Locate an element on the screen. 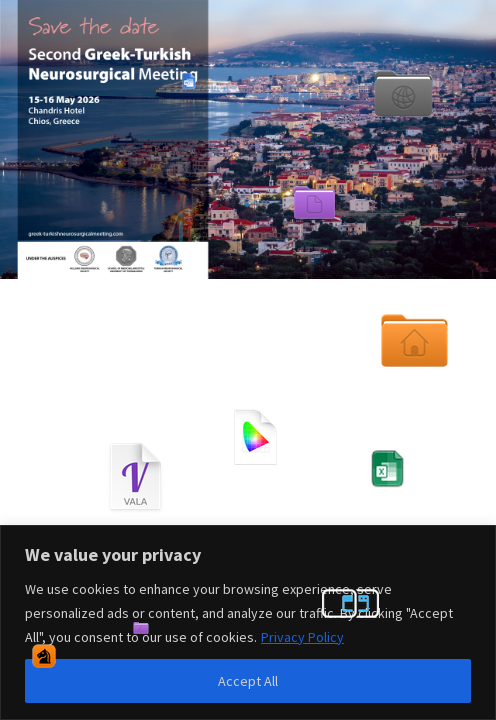 The height and width of the screenshot is (720, 496). open a microsoft excel spreadsheet file is located at coordinates (387, 468).